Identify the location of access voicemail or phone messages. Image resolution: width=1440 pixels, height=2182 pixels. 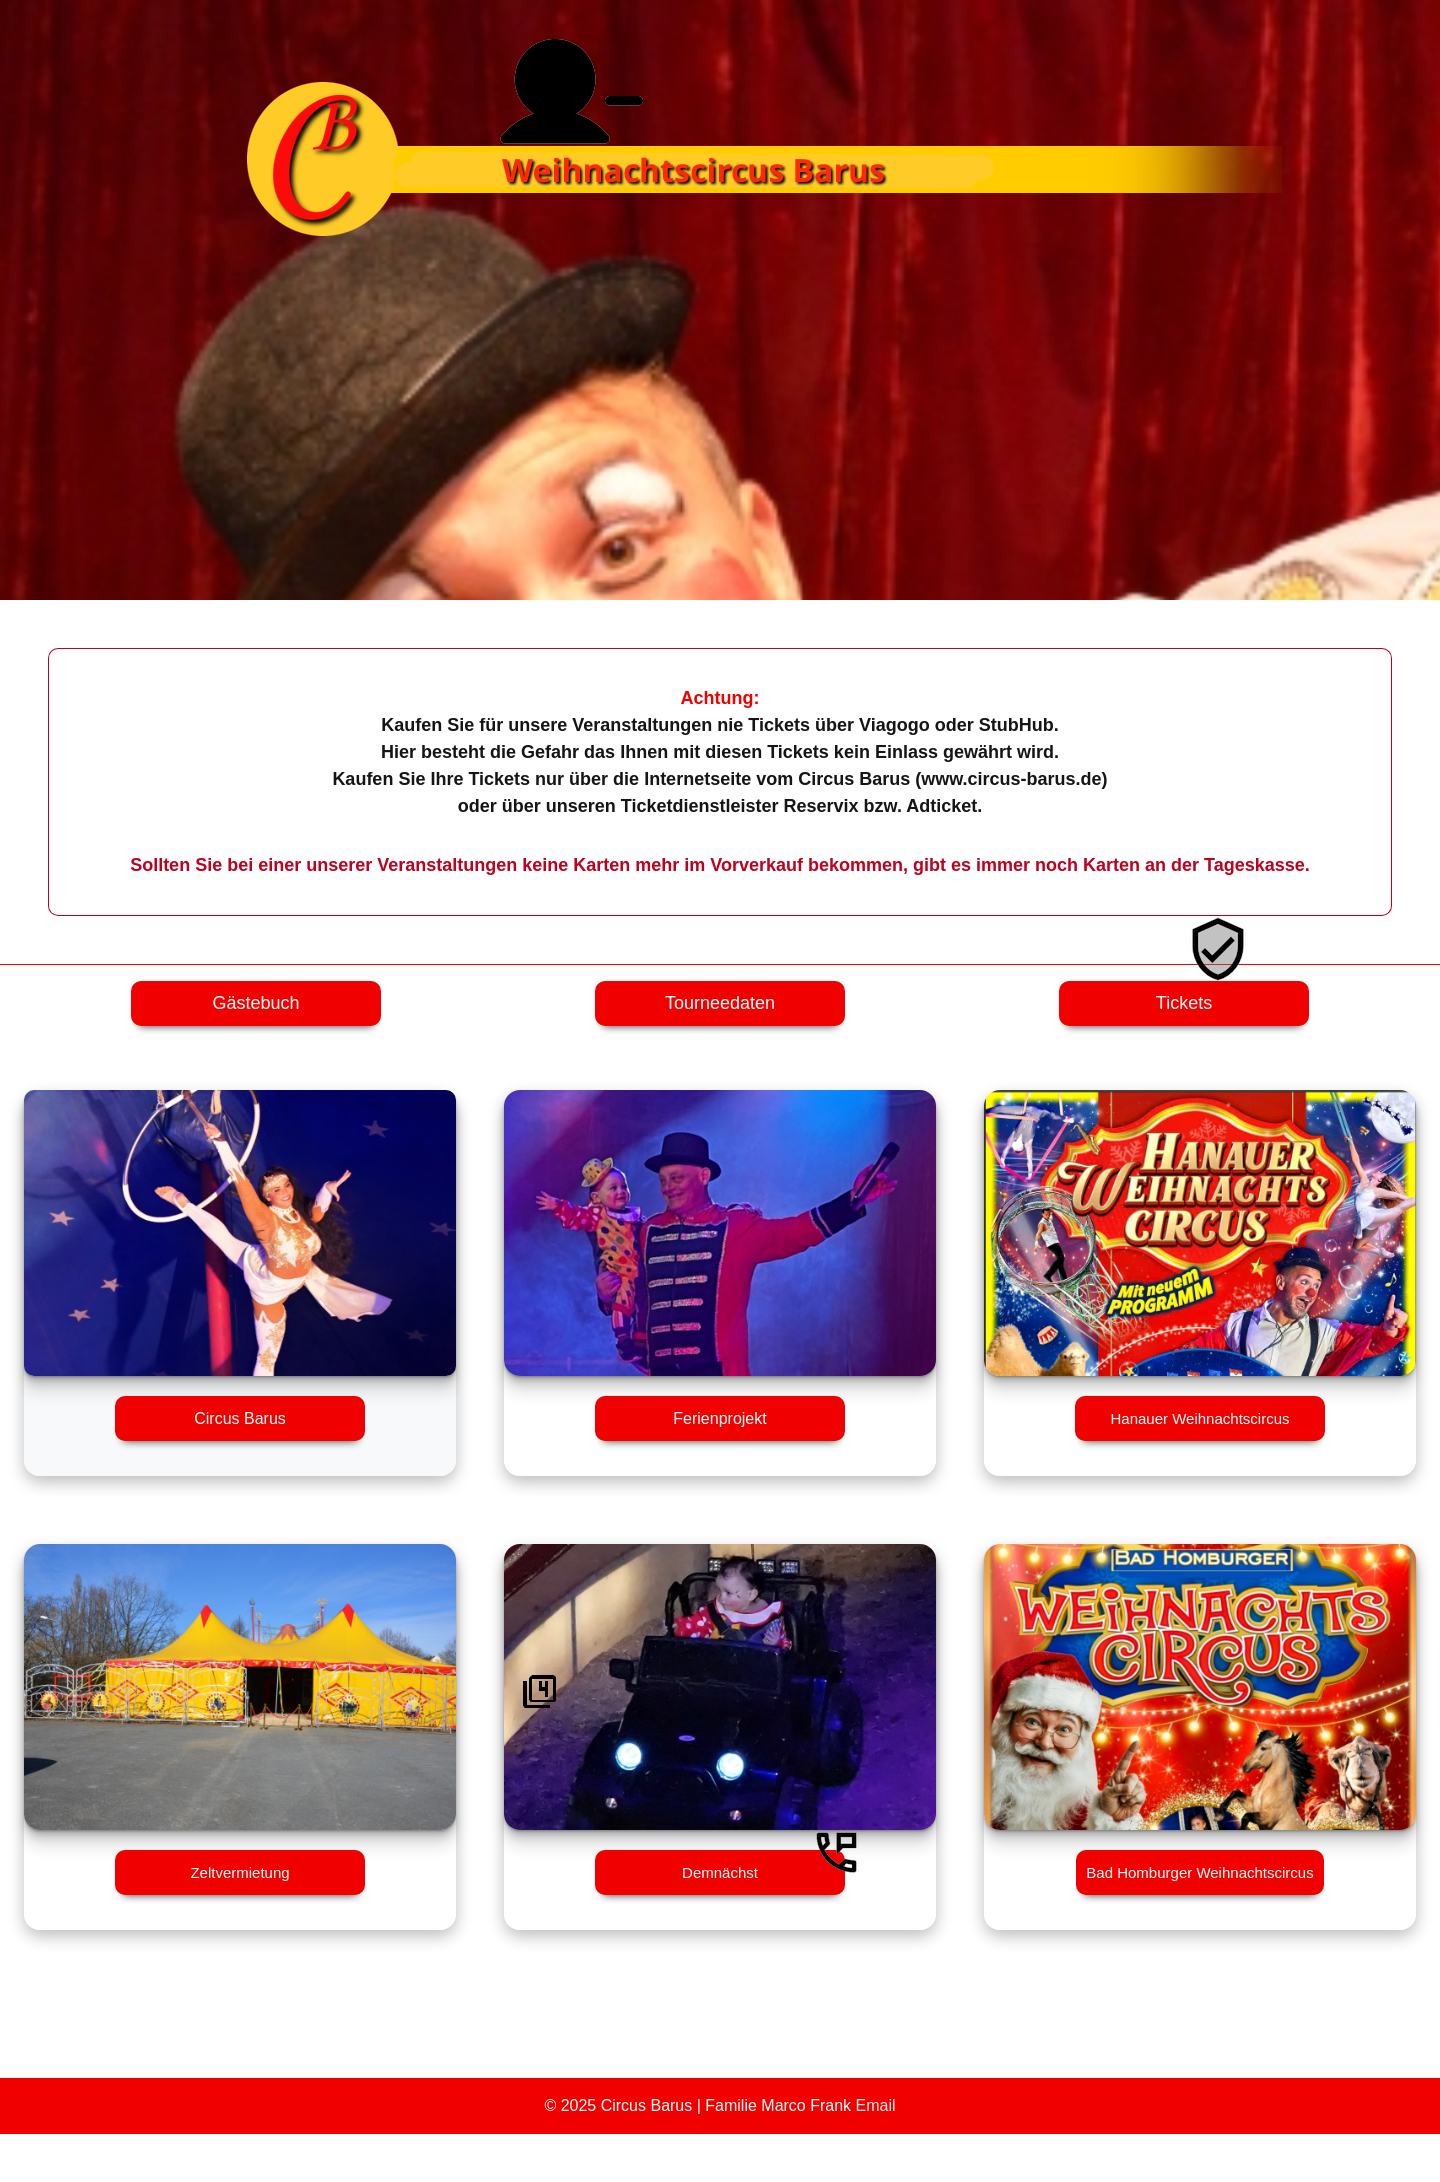
(836, 1852).